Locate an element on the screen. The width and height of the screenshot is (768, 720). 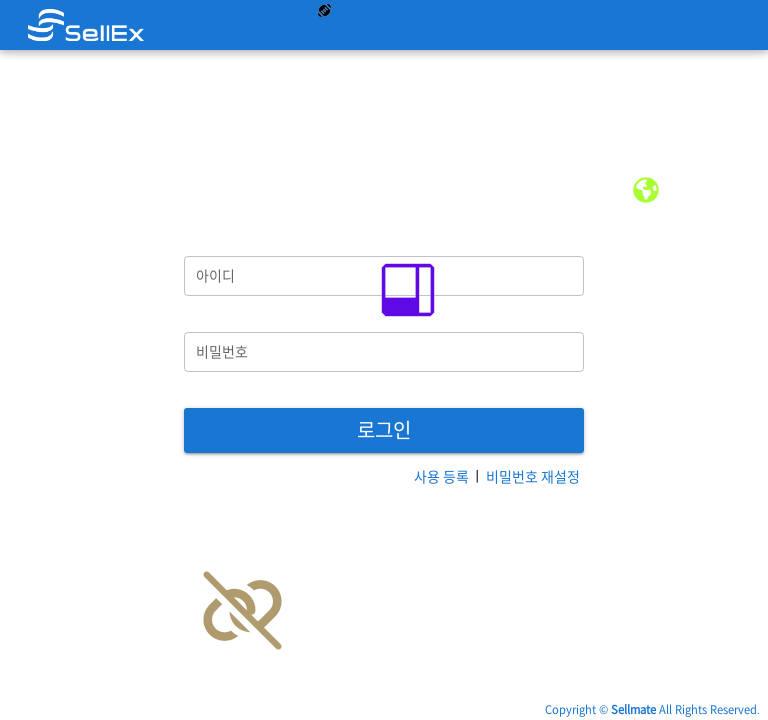
switch to global or worldwide view is located at coordinates (646, 190).